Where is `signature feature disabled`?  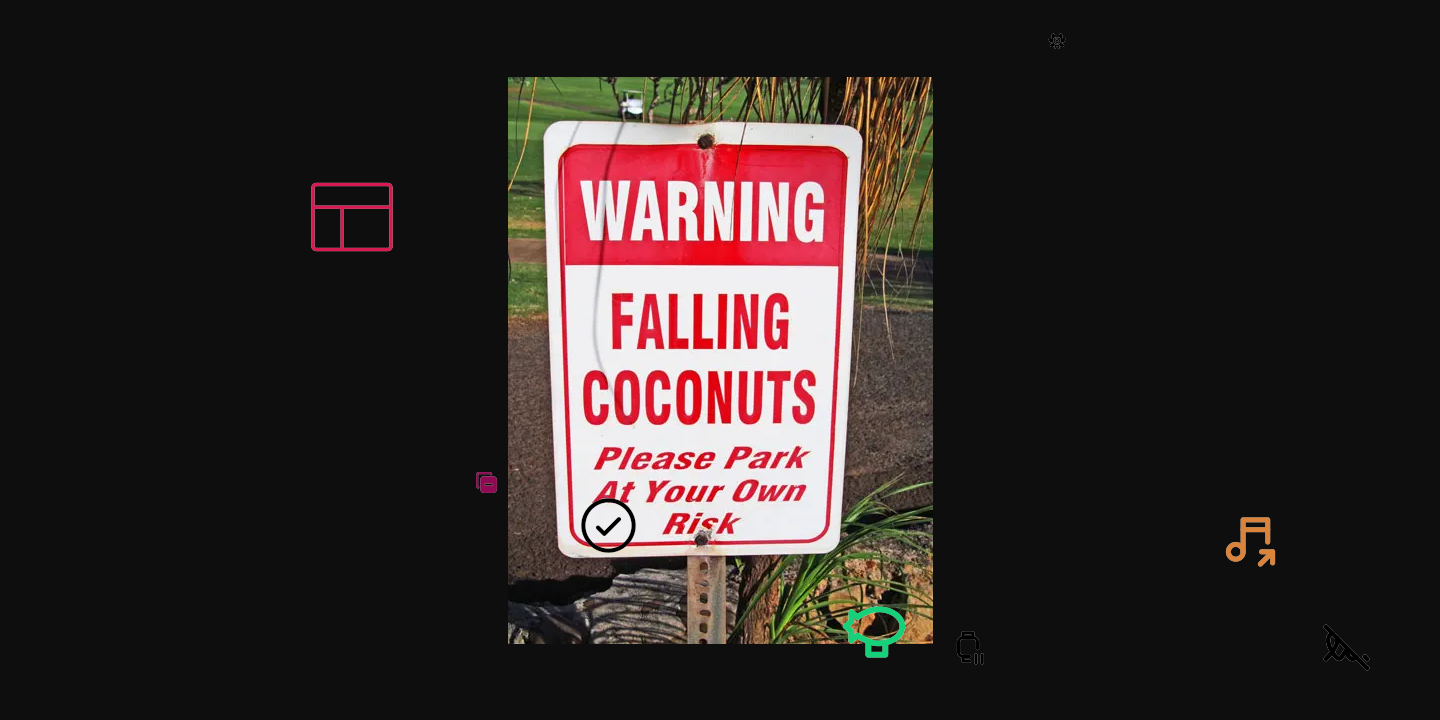
signature feature disabled is located at coordinates (1346, 647).